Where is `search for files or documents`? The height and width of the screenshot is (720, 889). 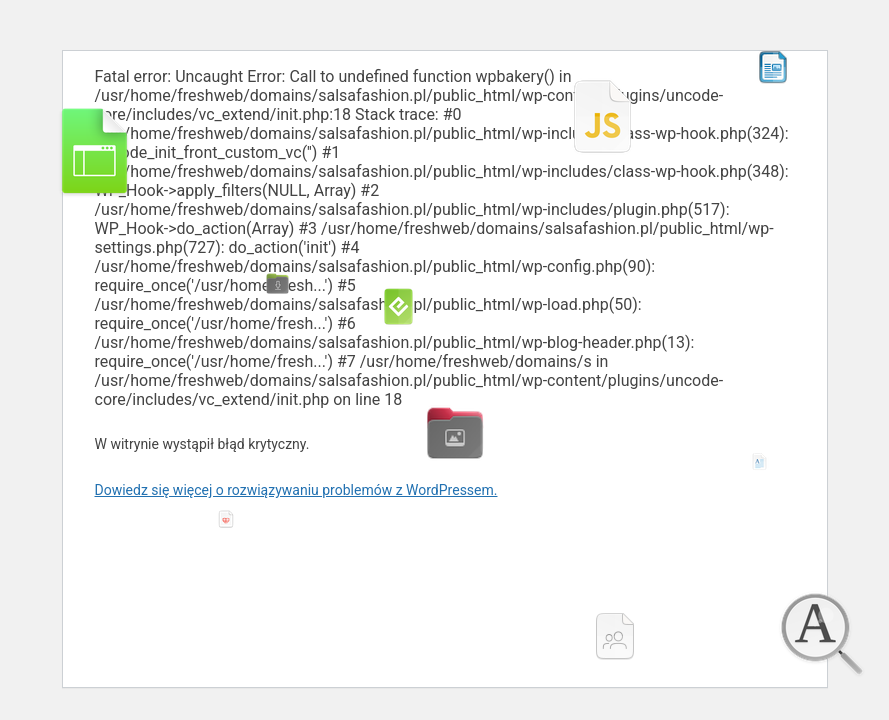 search for files or documents is located at coordinates (821, 633).